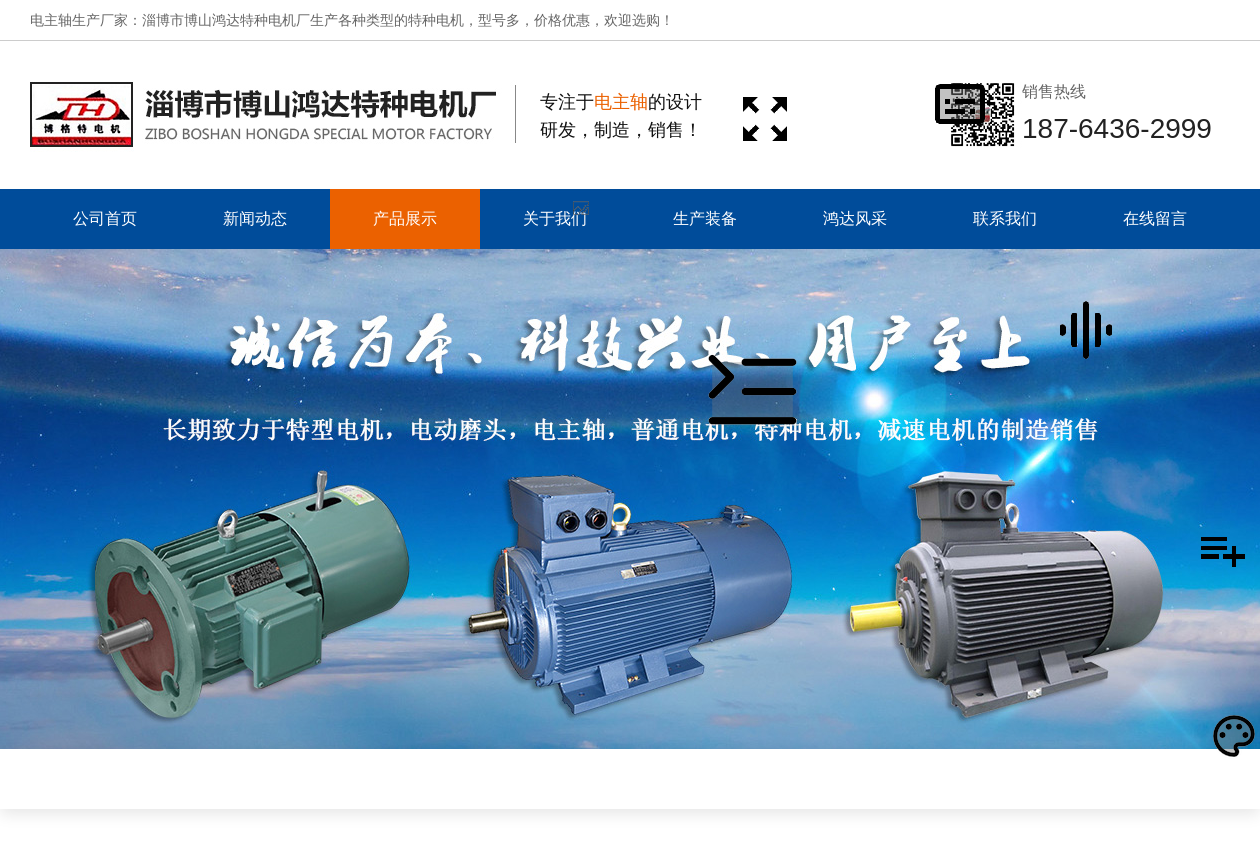  Describe the element at coordinates (752, 391) in the screenshot. I see `increase text indentation` at that location.